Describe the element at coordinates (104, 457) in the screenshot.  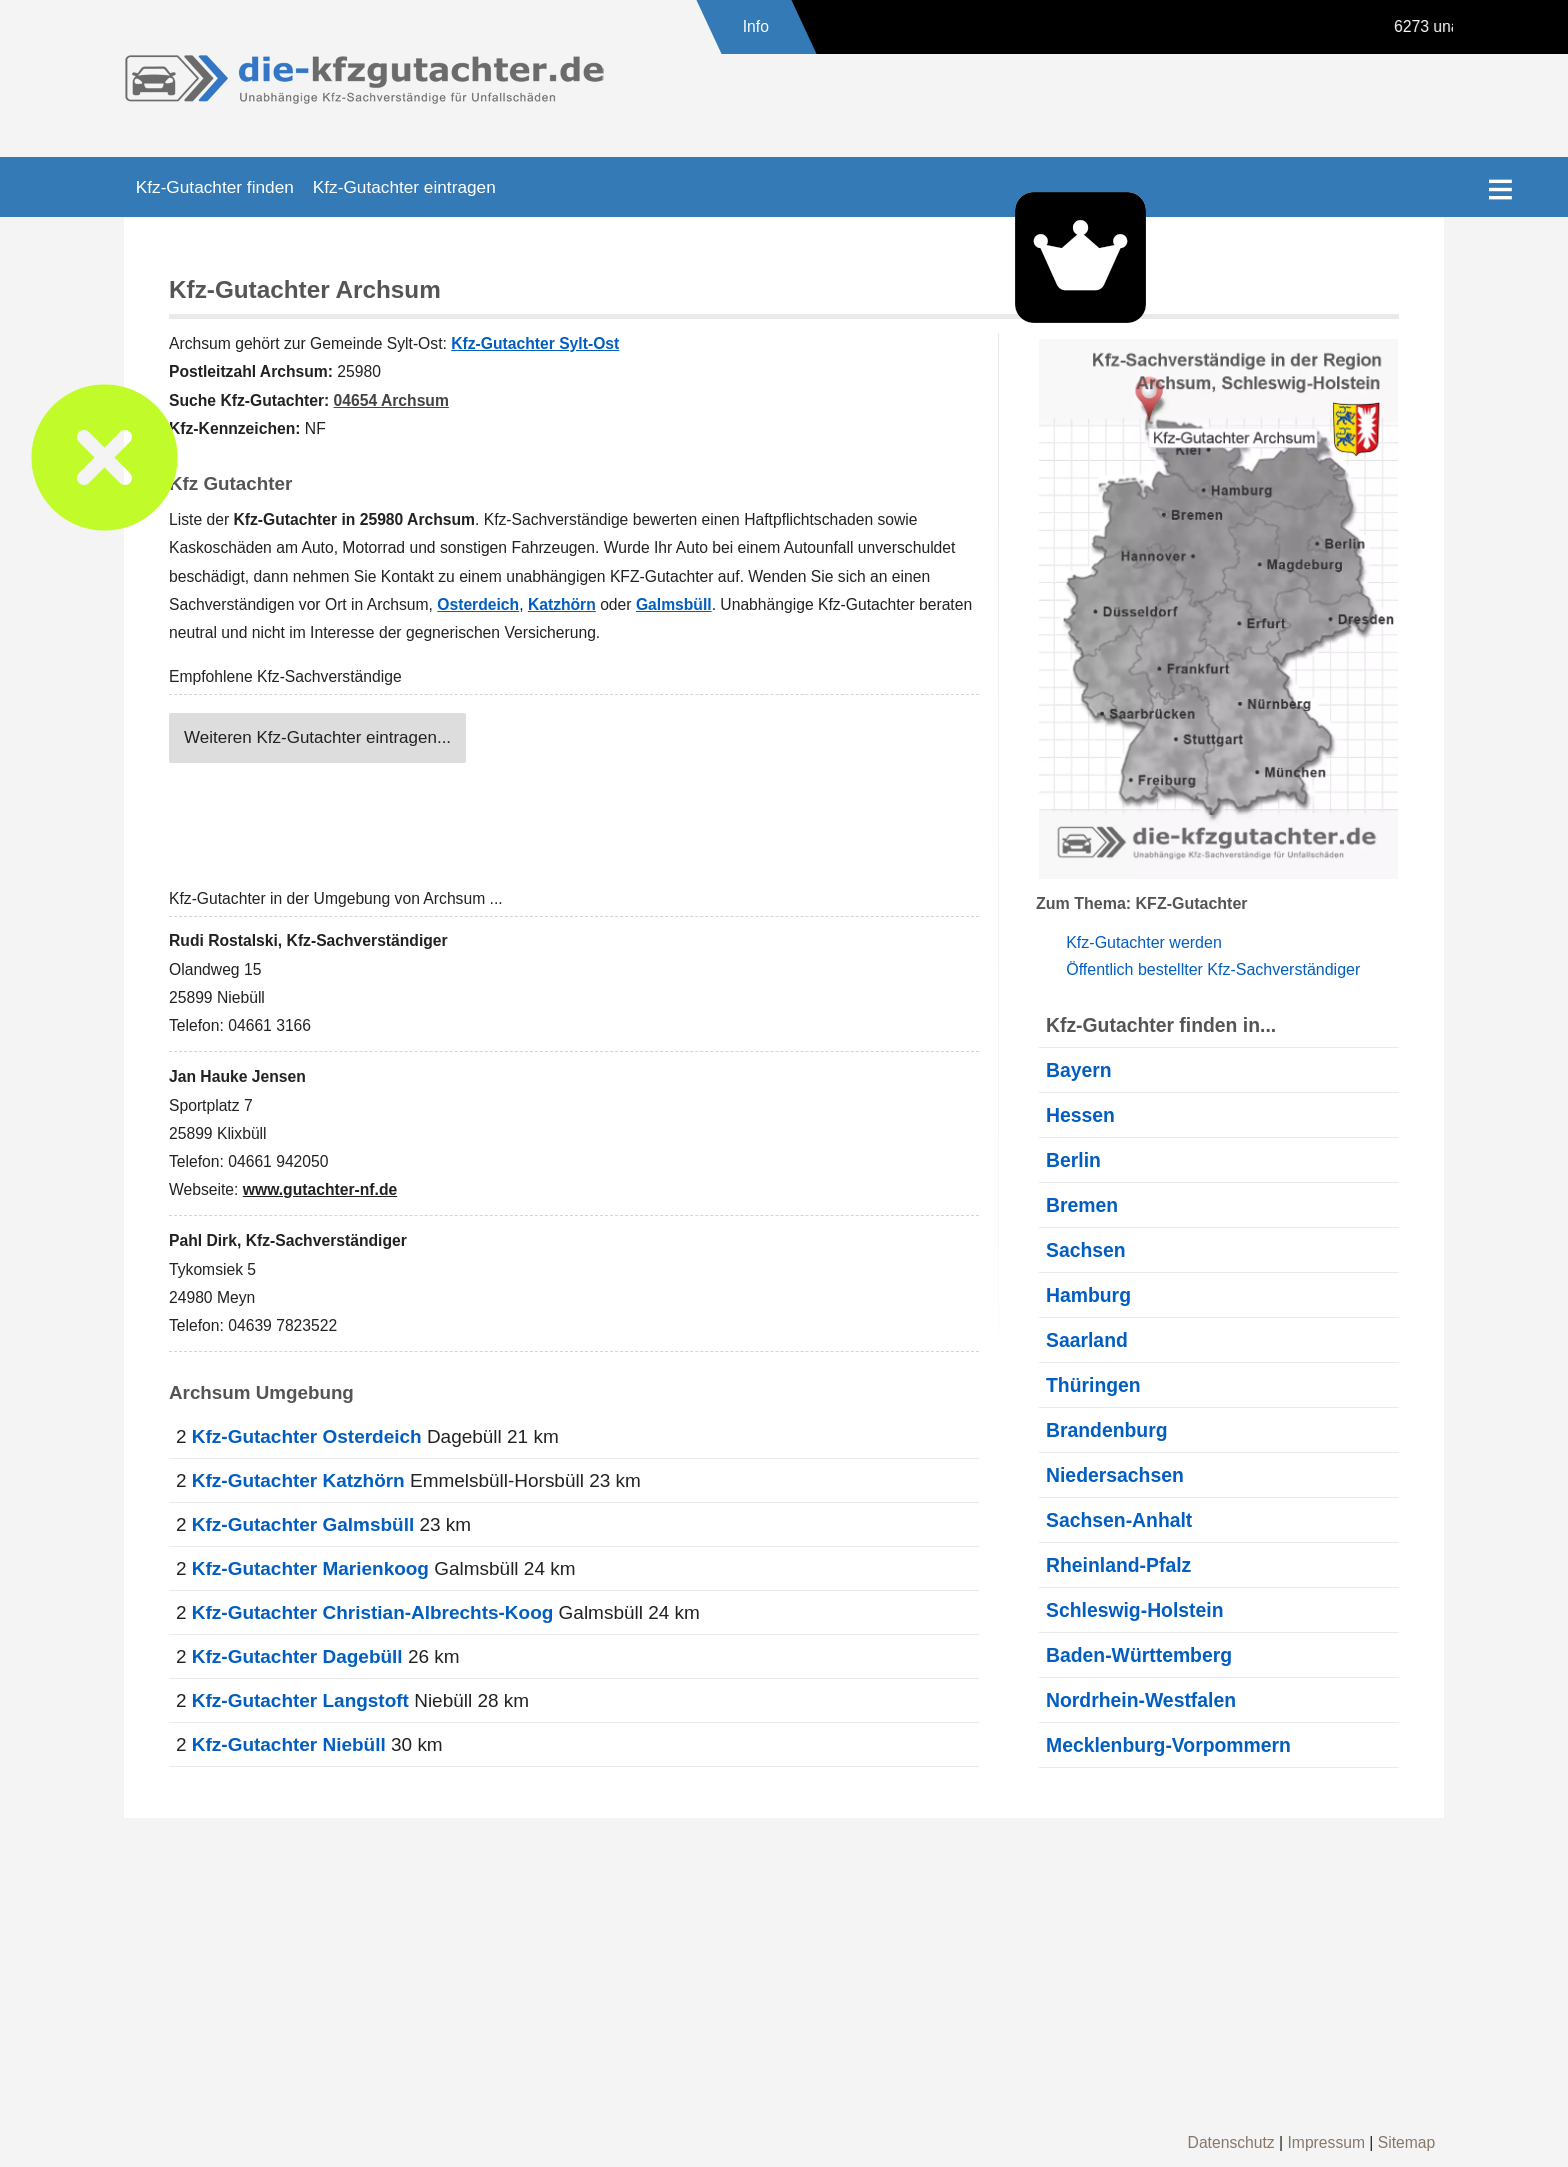
I see `close or dismiss a dialog` at that location.